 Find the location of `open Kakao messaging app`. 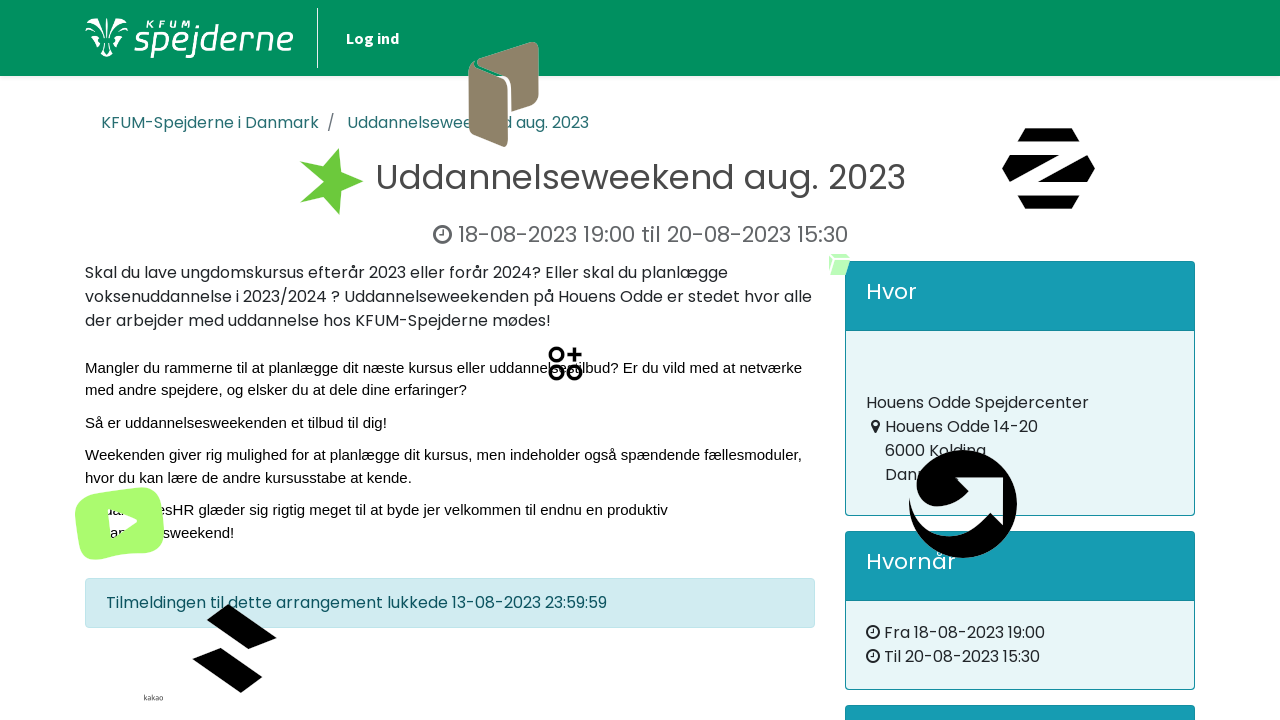

open Kakao messaging app is located at coordinates (153, 697).